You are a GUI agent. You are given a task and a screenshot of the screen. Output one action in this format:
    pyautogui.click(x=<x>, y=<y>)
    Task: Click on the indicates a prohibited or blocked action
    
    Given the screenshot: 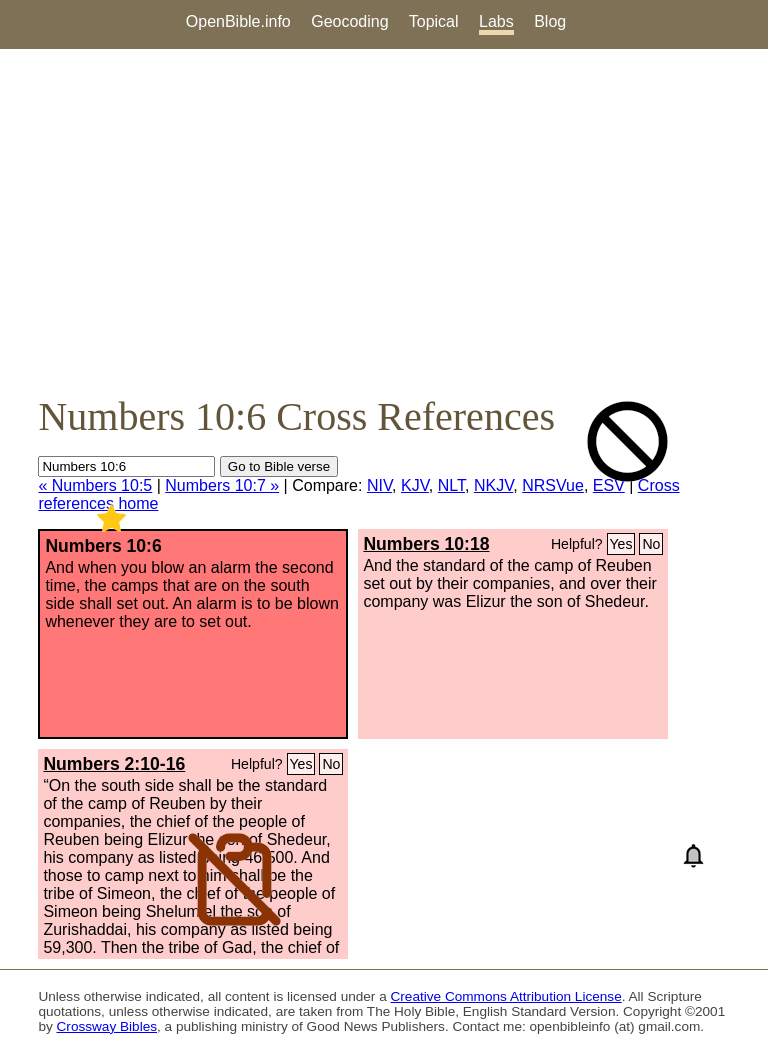 What is the action you would take?
    pyautogui.click(x=627, y=441)
    